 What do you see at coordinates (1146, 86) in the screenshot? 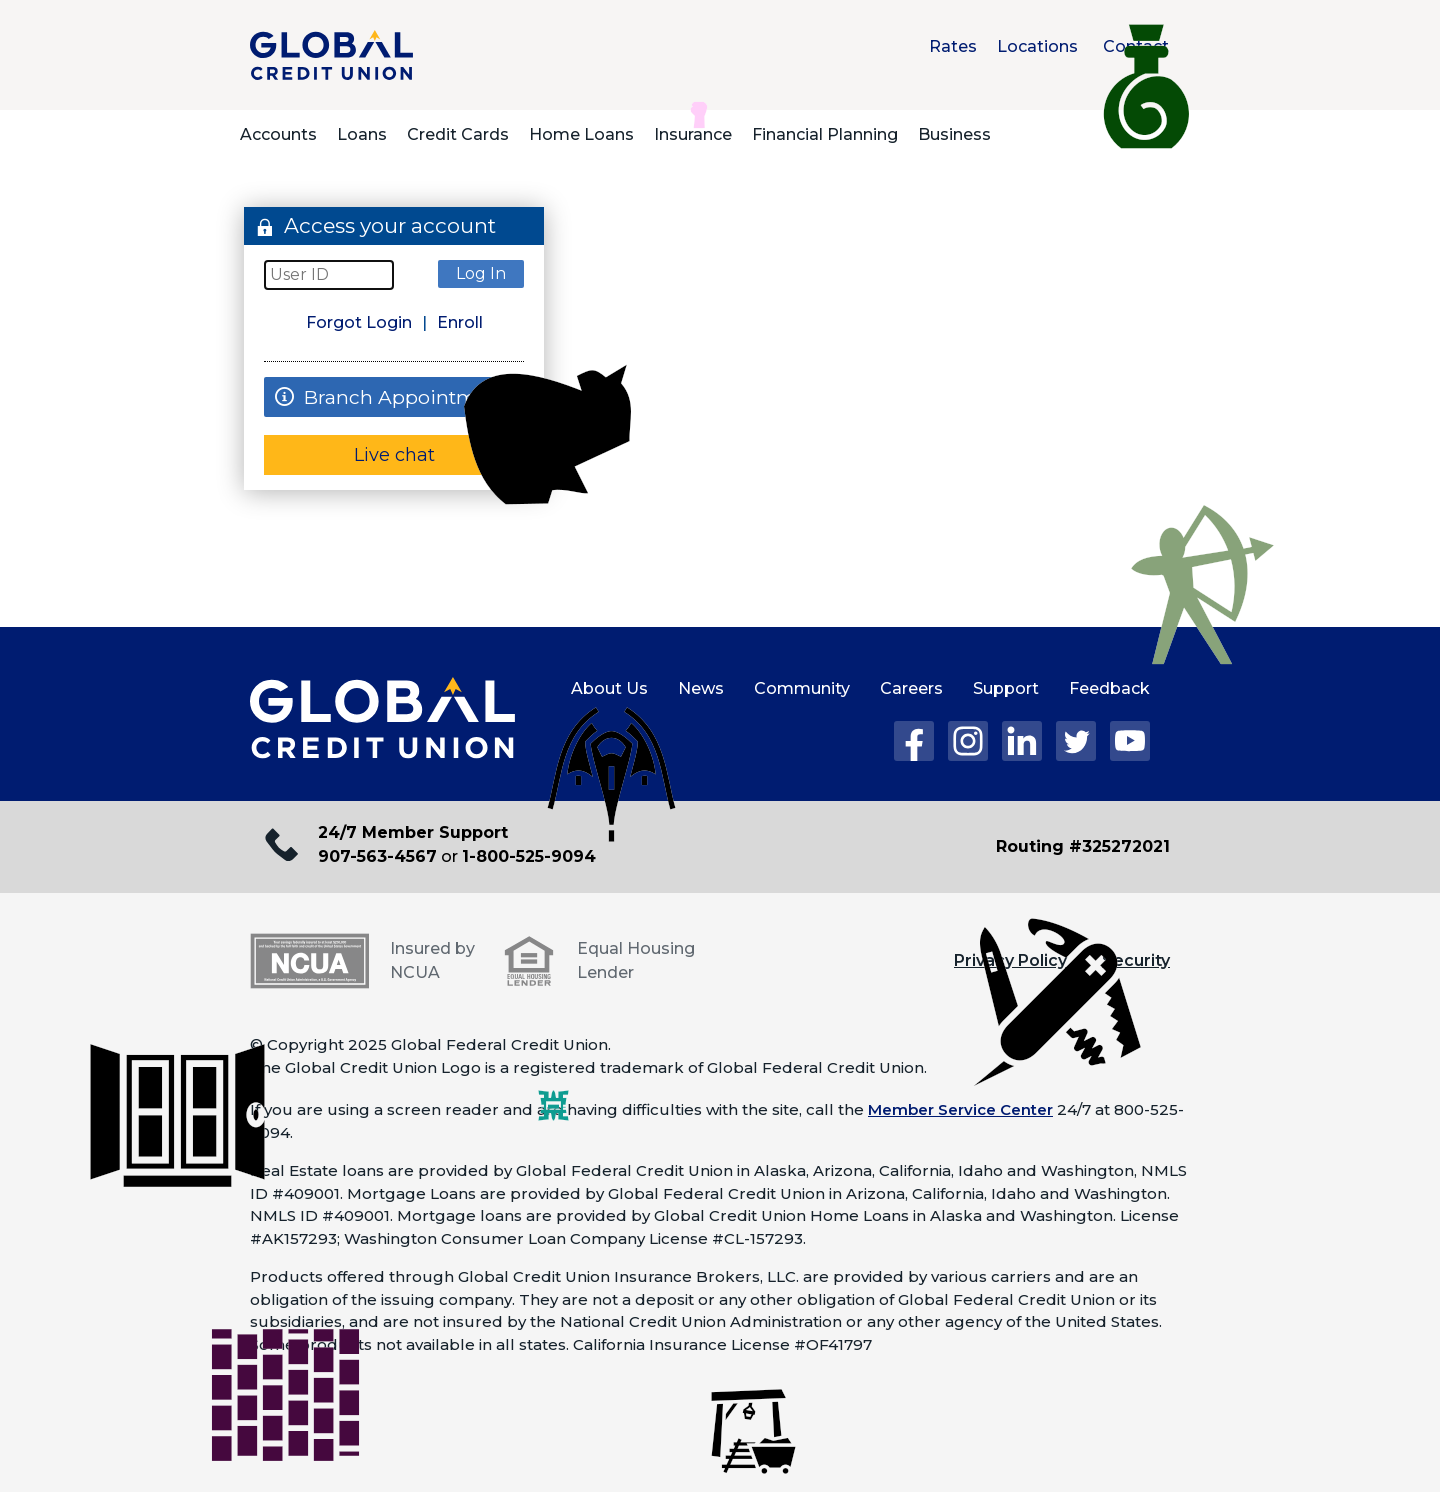
I see `access potion or elixir inventory` at bounding box center [1146, 86].